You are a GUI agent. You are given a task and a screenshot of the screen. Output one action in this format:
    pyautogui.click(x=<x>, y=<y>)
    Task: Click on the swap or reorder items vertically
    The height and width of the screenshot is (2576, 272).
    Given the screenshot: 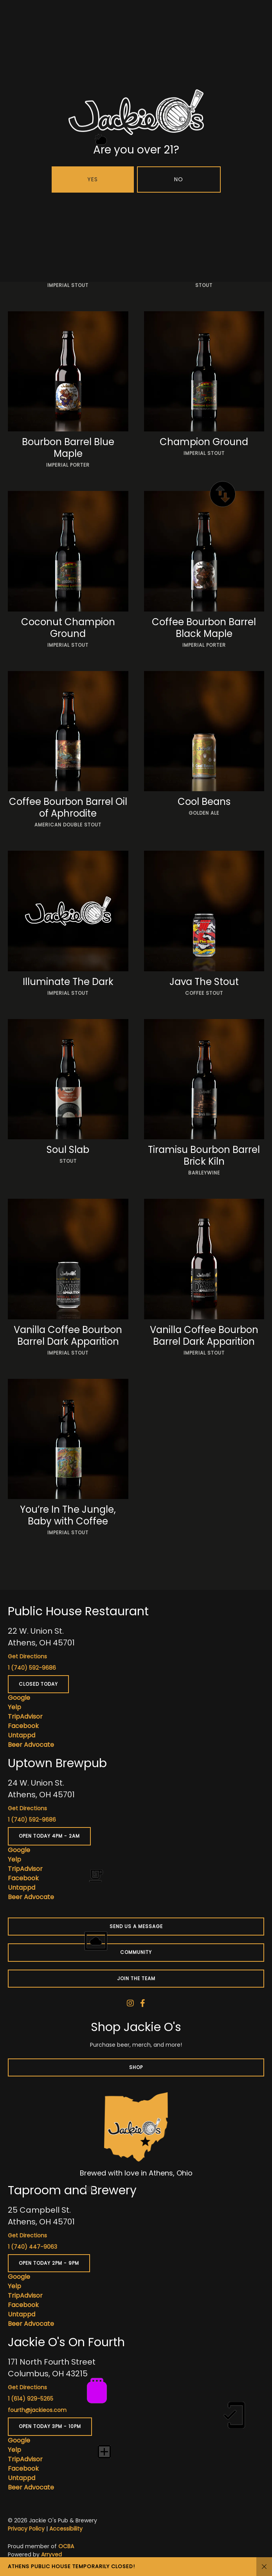 What is the action you would take?
    pyautogui.click(x=223, y=494)
    